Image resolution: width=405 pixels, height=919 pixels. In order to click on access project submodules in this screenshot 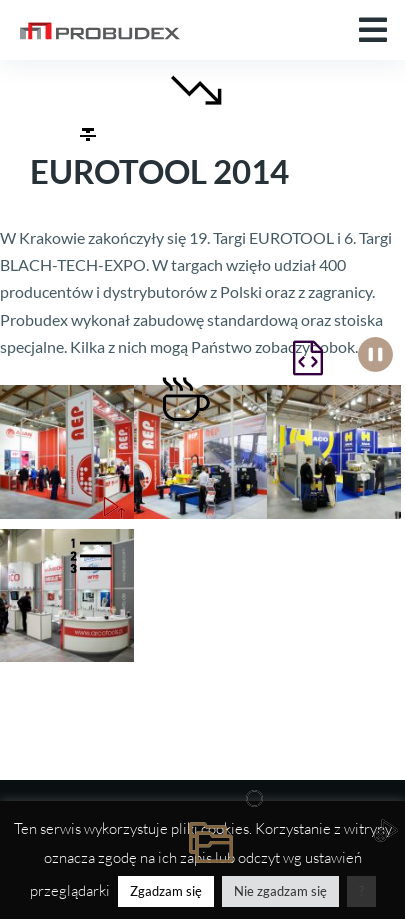, I will do `click(211, 841)`.